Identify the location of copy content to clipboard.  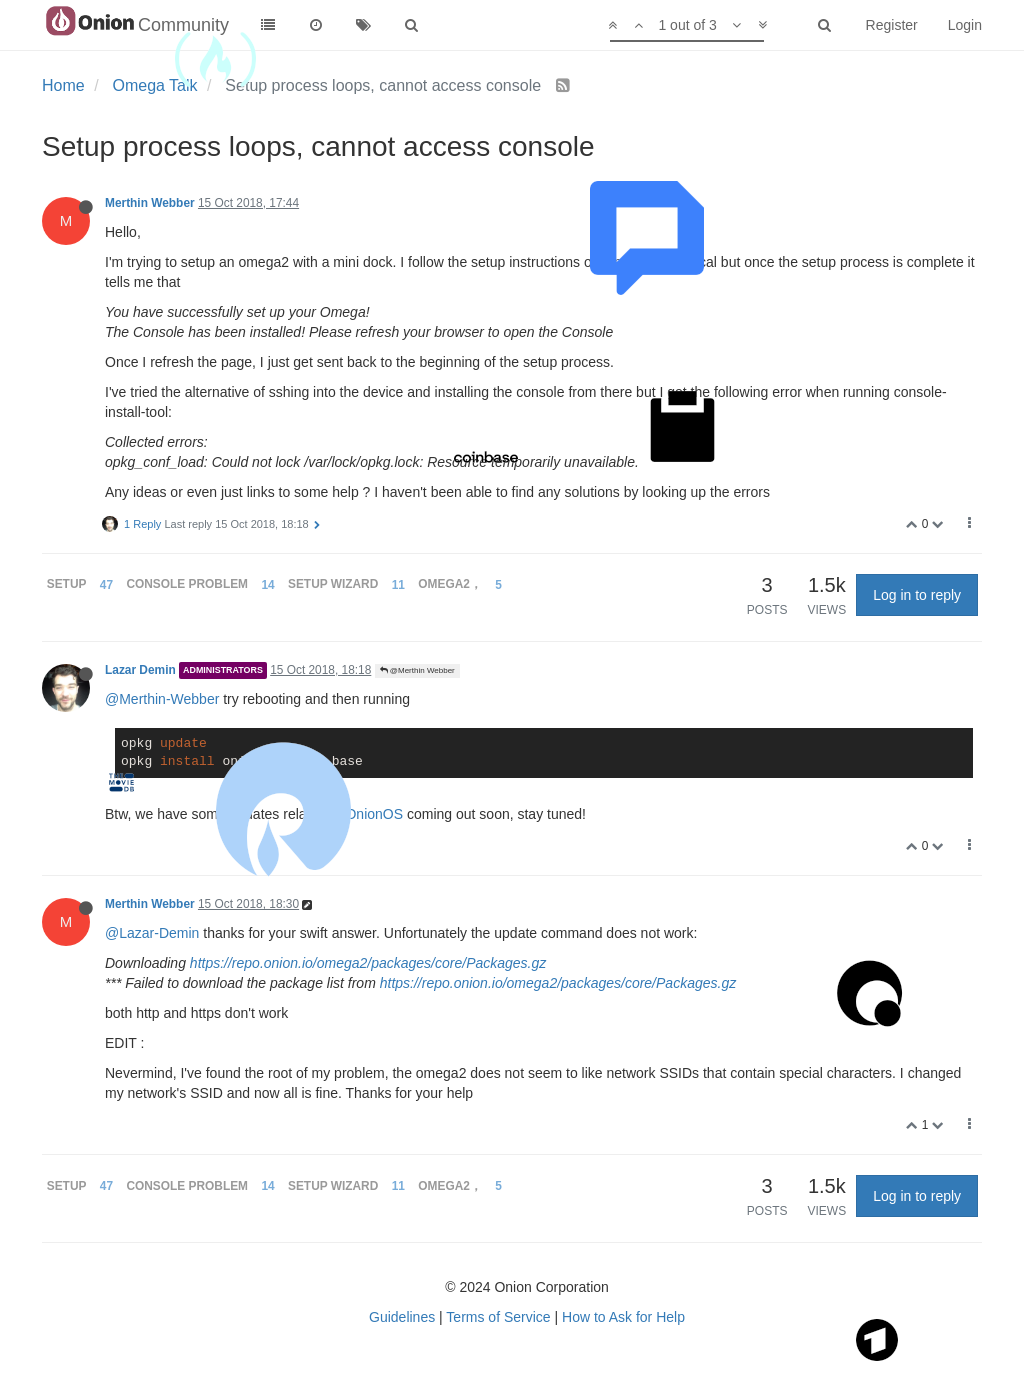
(682, 426).